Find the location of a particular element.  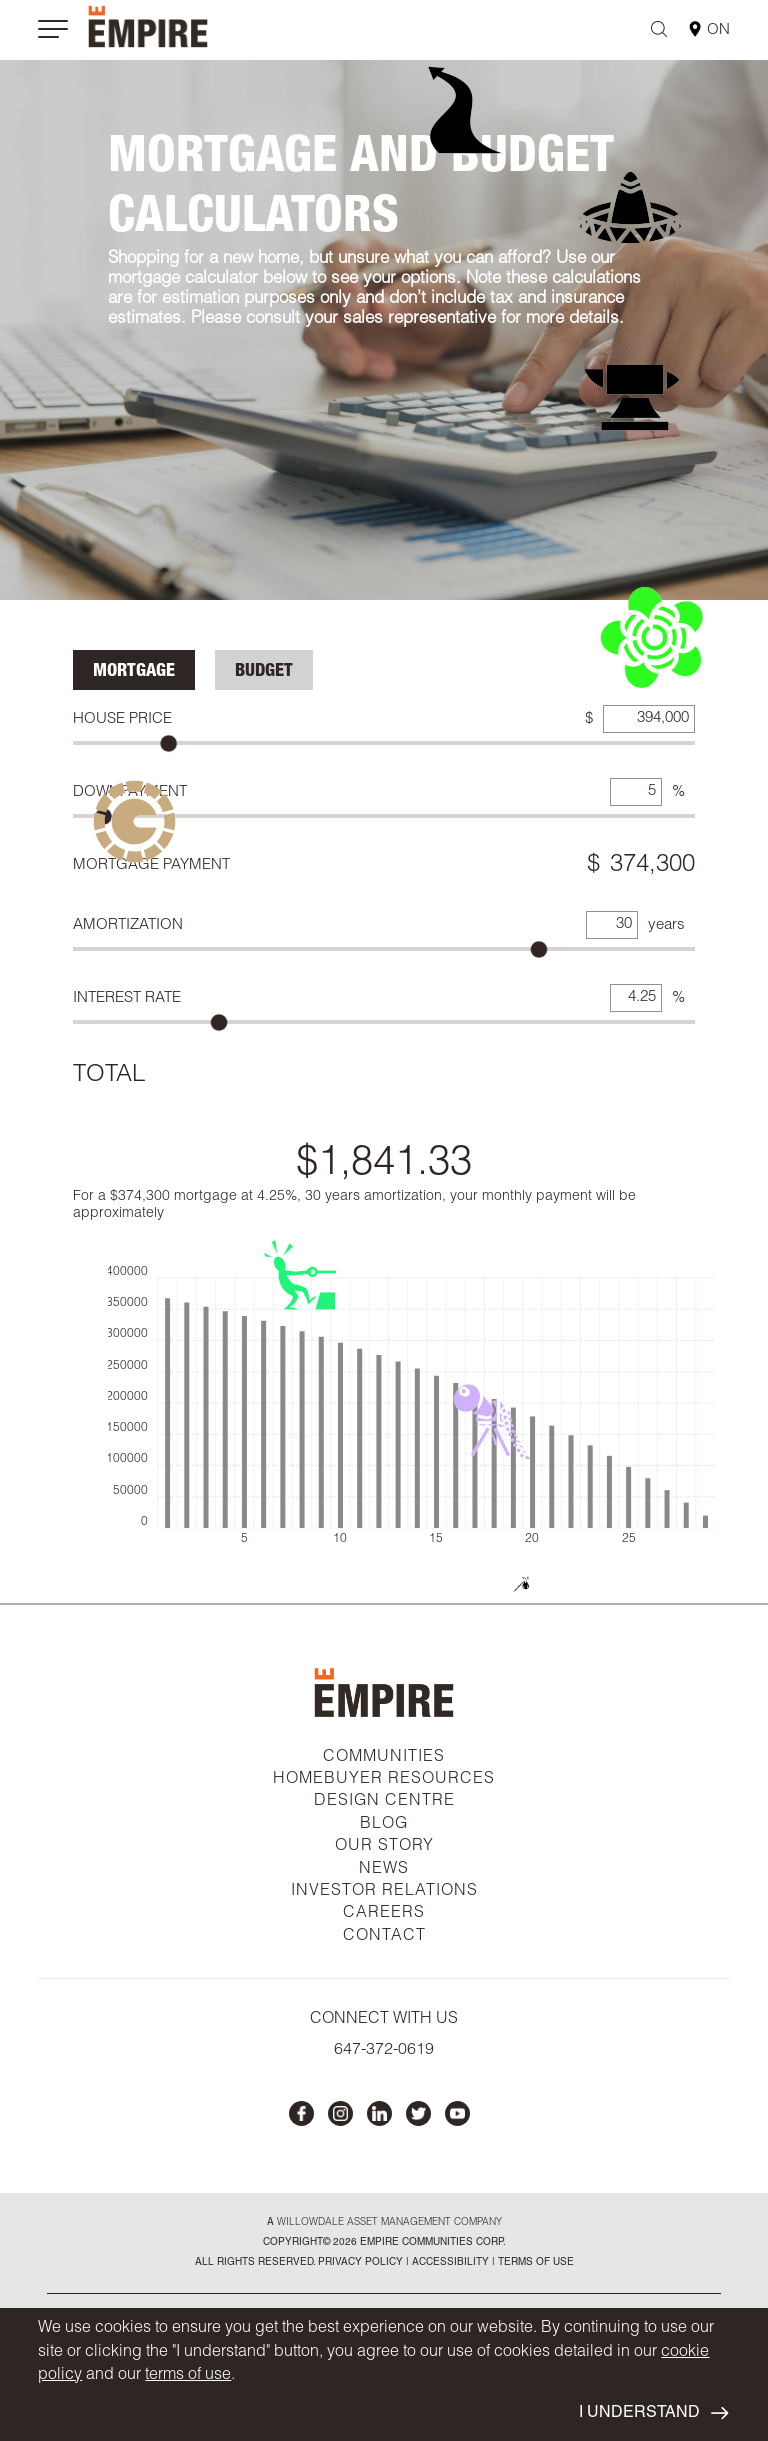

loading or processing indicator is located at coordinates (134, 821).